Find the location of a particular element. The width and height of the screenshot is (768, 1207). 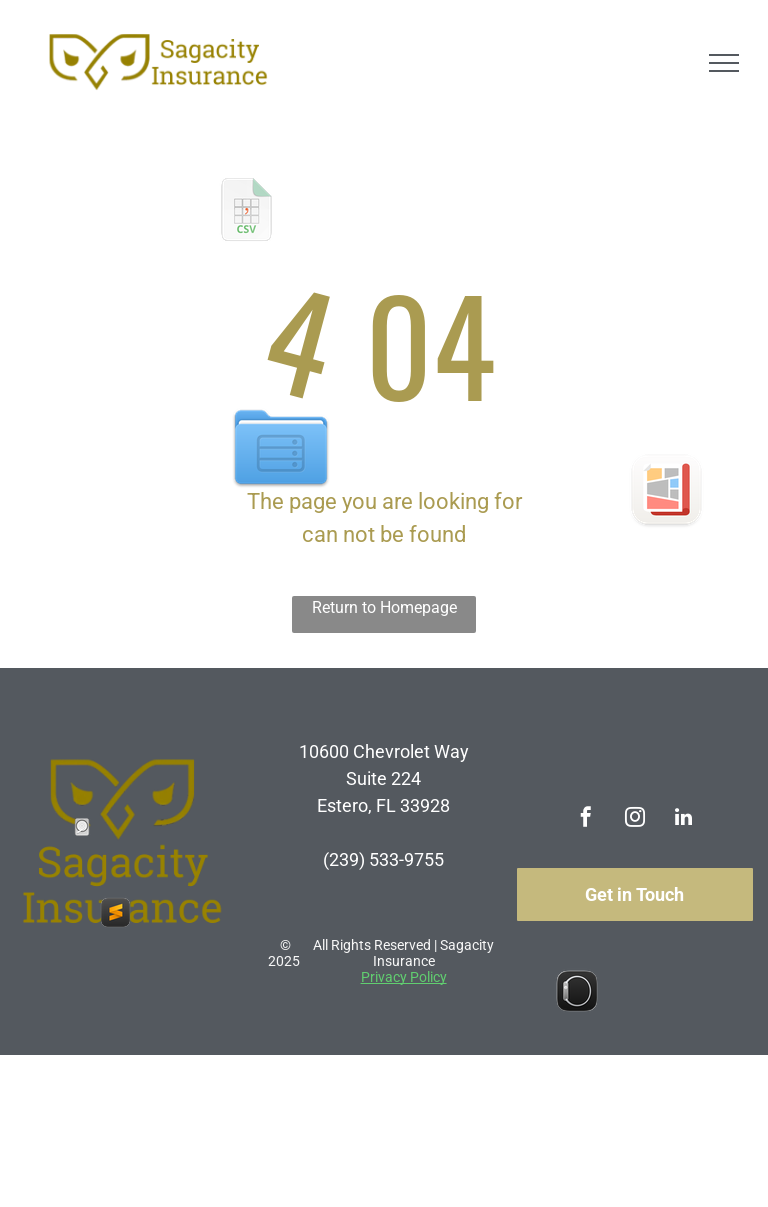

open the Apple Watch app is located at coordinates (577, 991).